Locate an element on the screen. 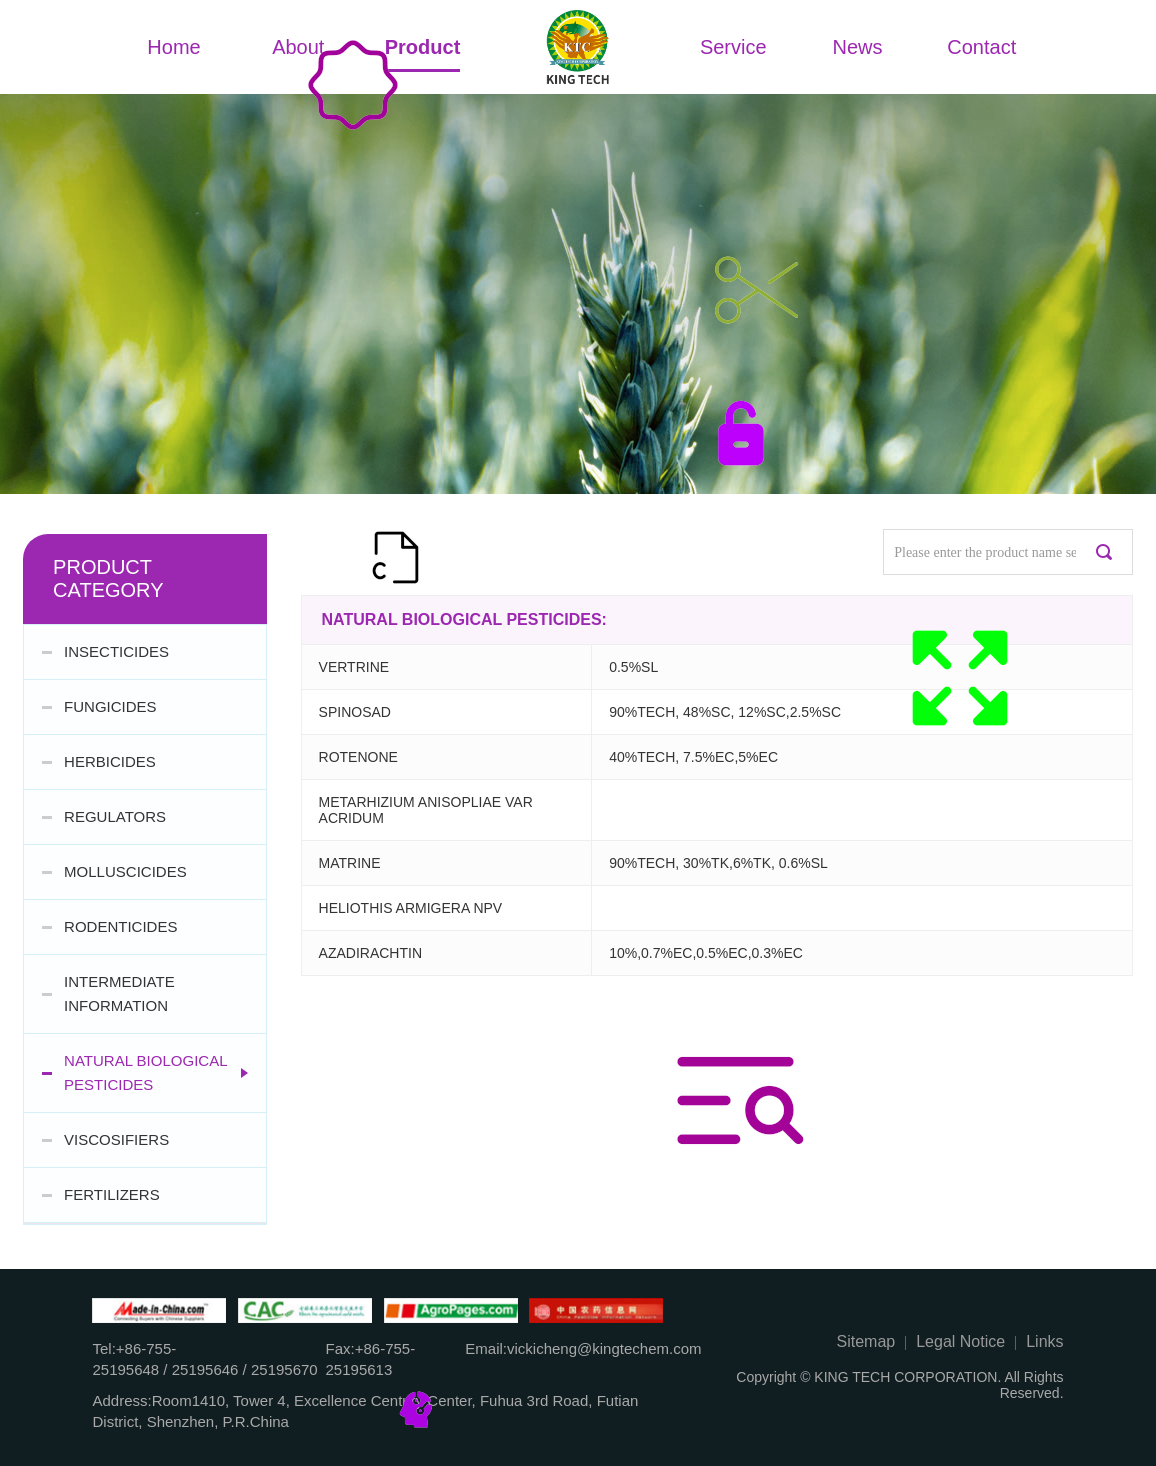  indicates a verified or certified status is located at coordinates (353, 85).